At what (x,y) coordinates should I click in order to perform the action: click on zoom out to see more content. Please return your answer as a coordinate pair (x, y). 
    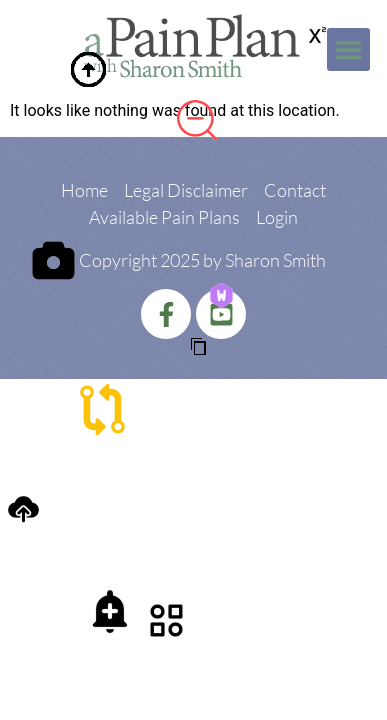
    Looking at the image, I should click on (198, 121).